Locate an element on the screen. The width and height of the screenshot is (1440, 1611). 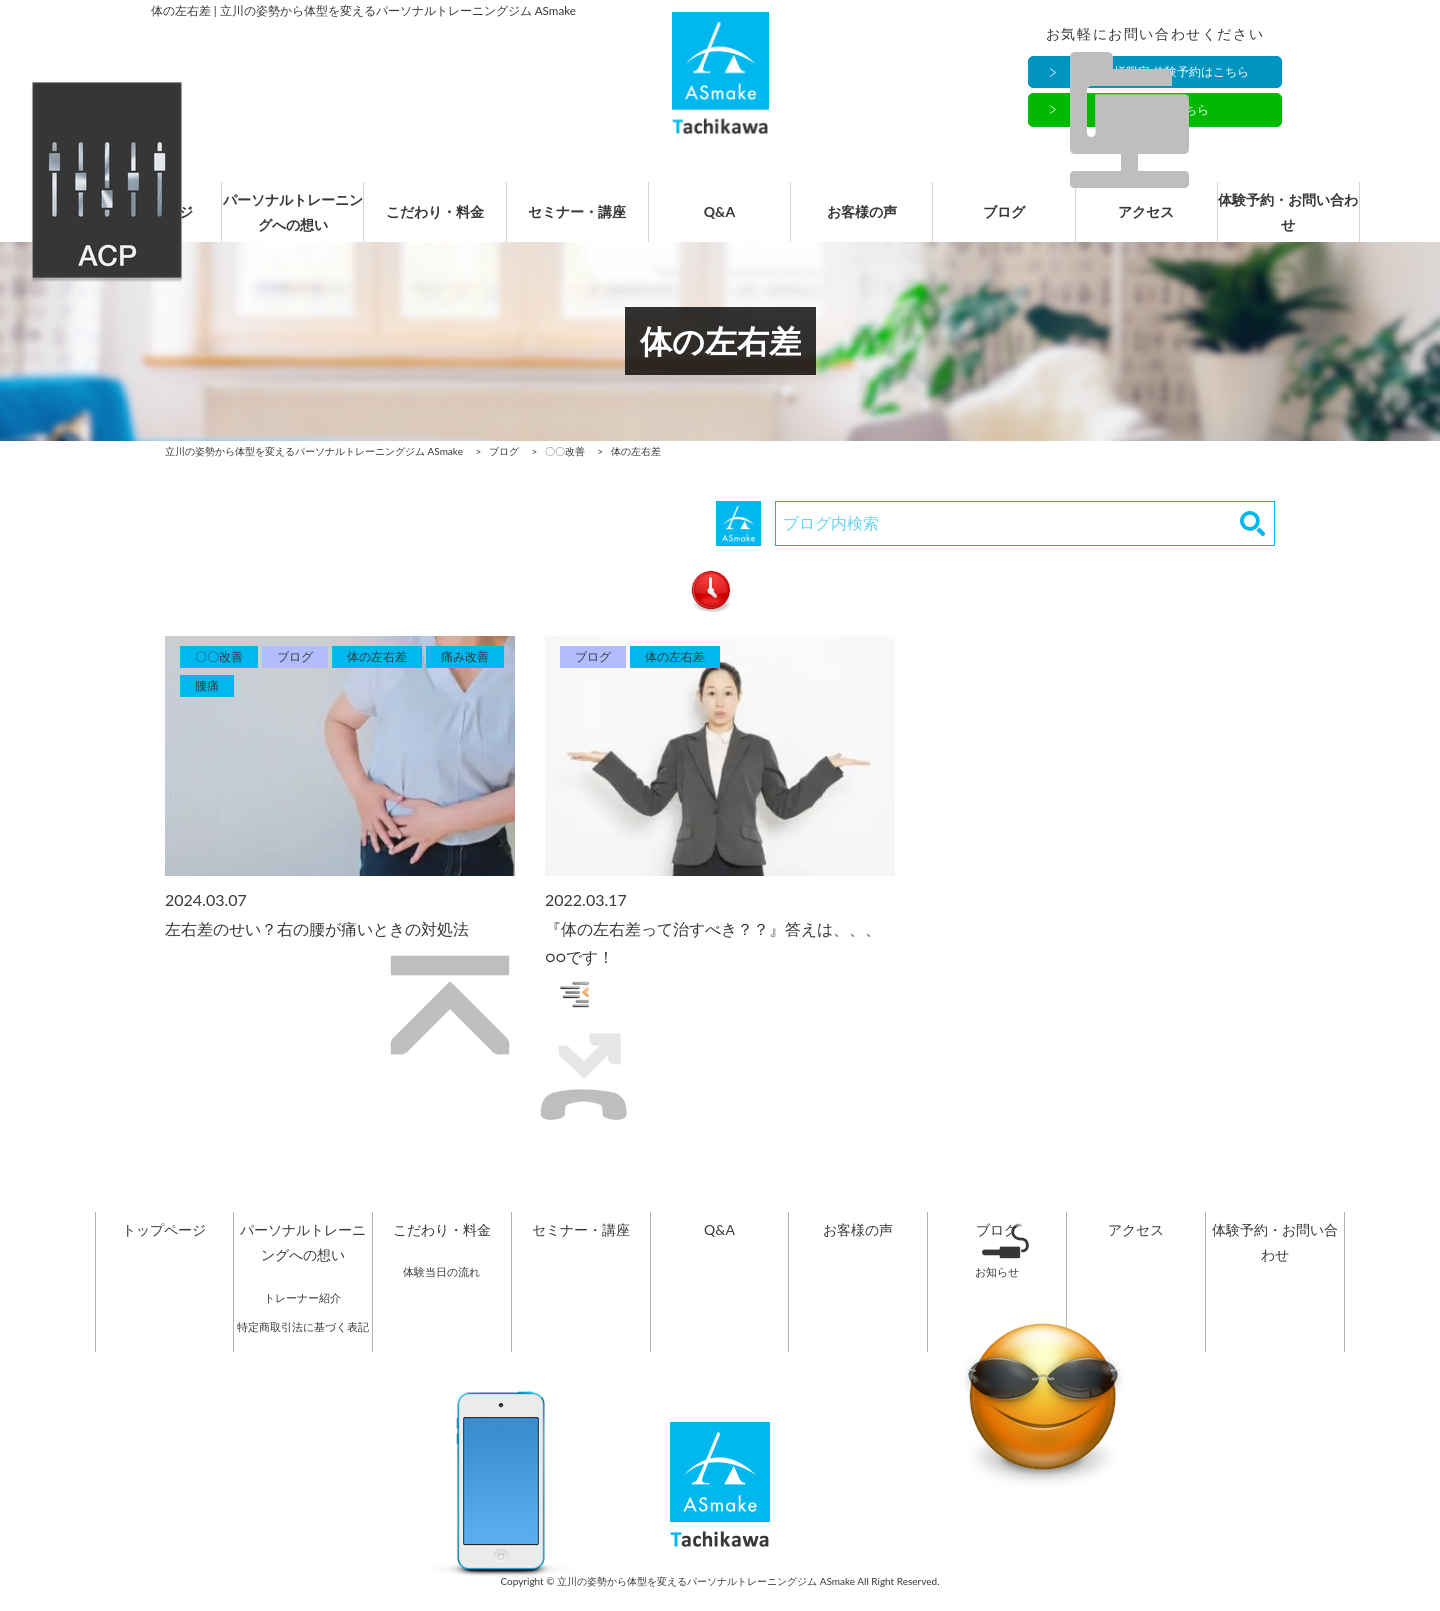
indicates an urgent or time-sensitive notification is located at coordinates (711, 591).